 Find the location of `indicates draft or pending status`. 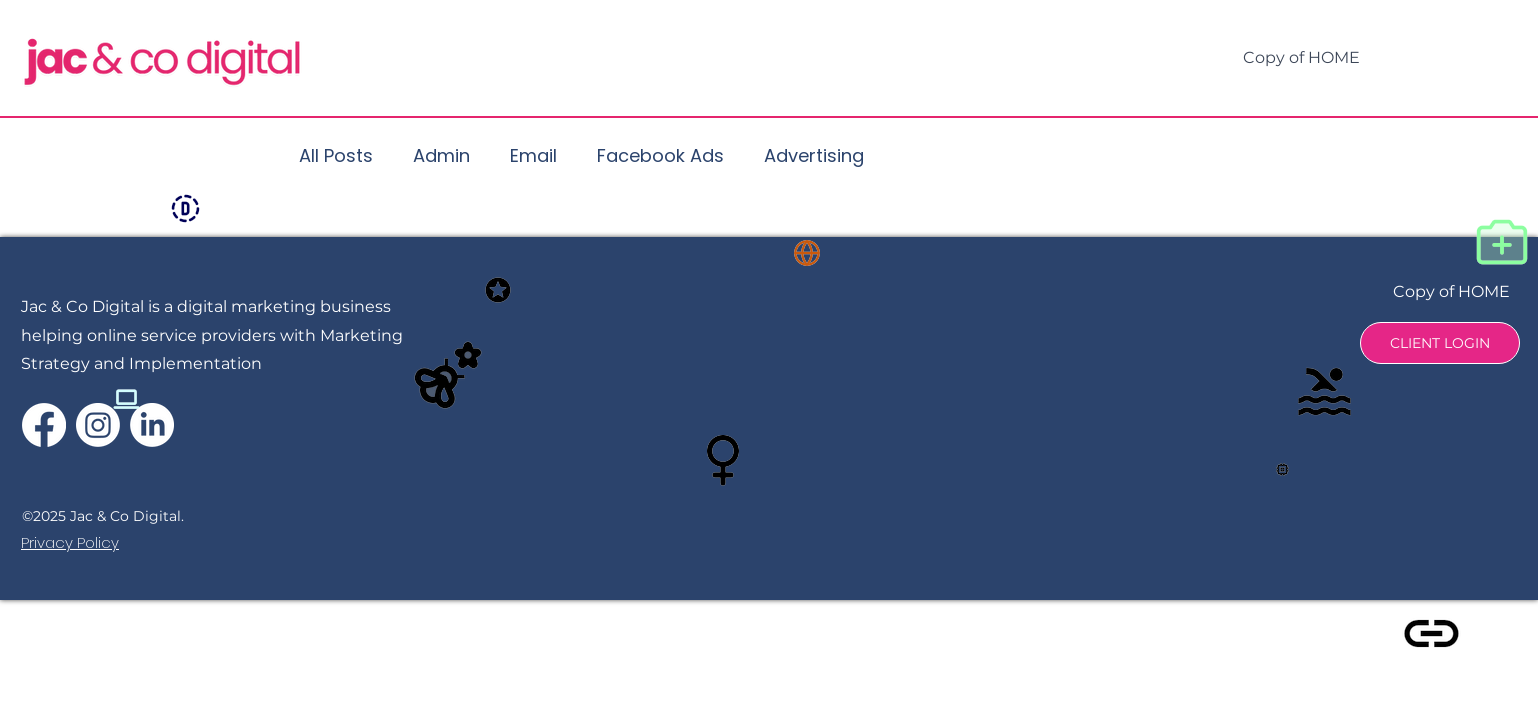

indicates draft or pending status is located at coordinates (185, 208).